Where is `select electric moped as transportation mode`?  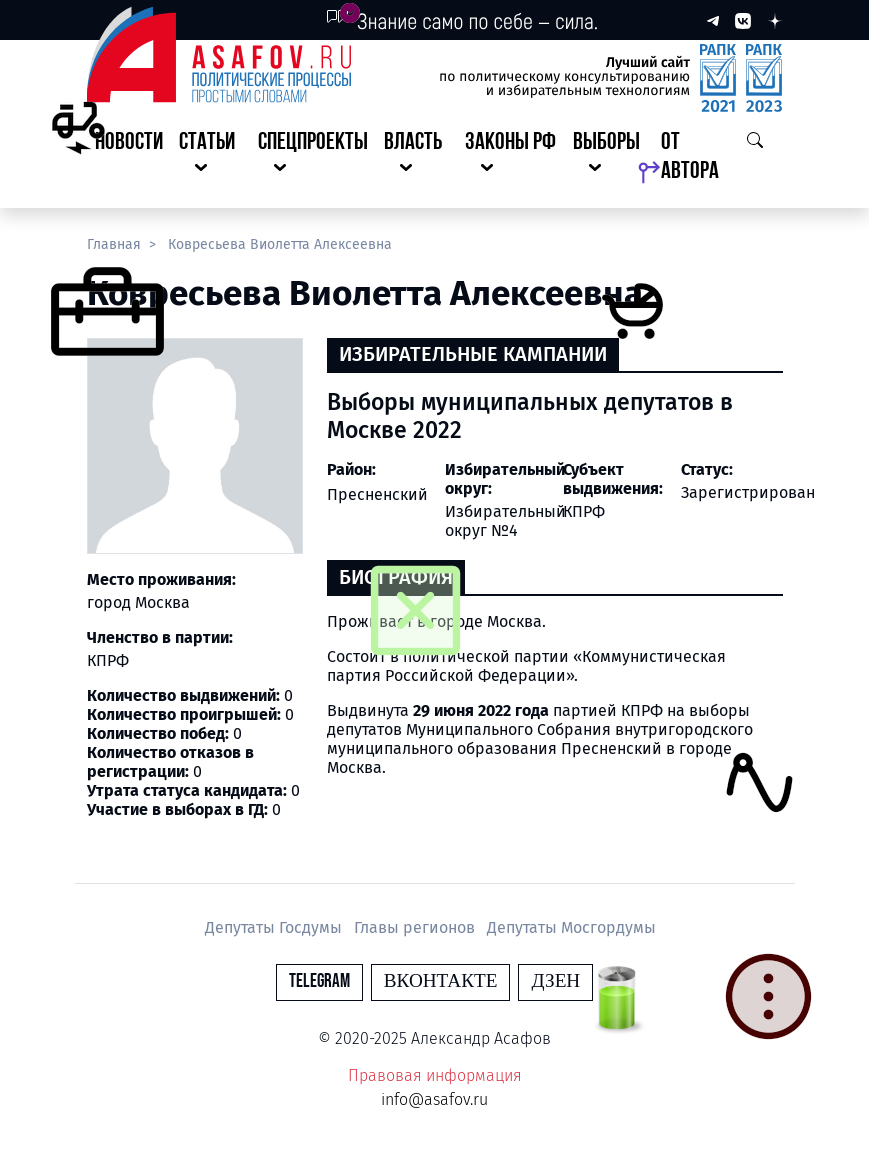
select electric moped as transportation mode is located at coordinates (78, 125).